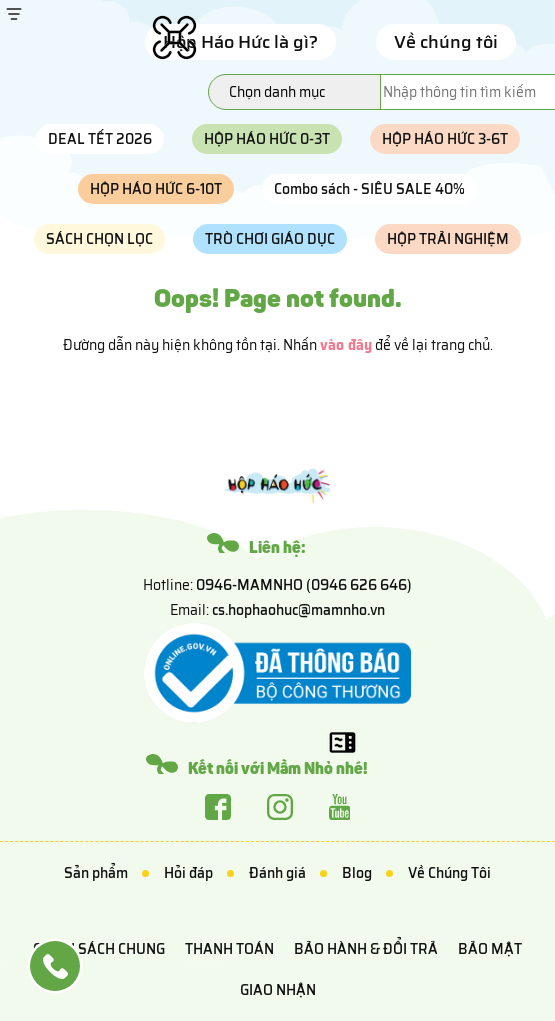 Image resolution: width=555 pixels, height=1021 pixels. Describe the element at coordinates (14, 14) in the screenshot. I see `filter list or search results` at that location.